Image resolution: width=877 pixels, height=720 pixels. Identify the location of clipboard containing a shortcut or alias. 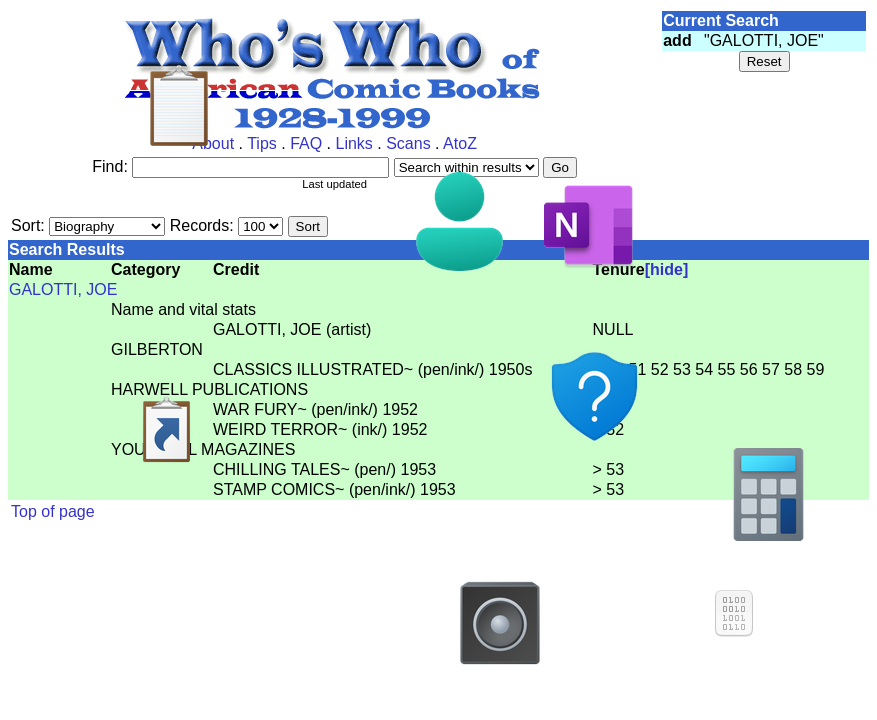
(166, 429).